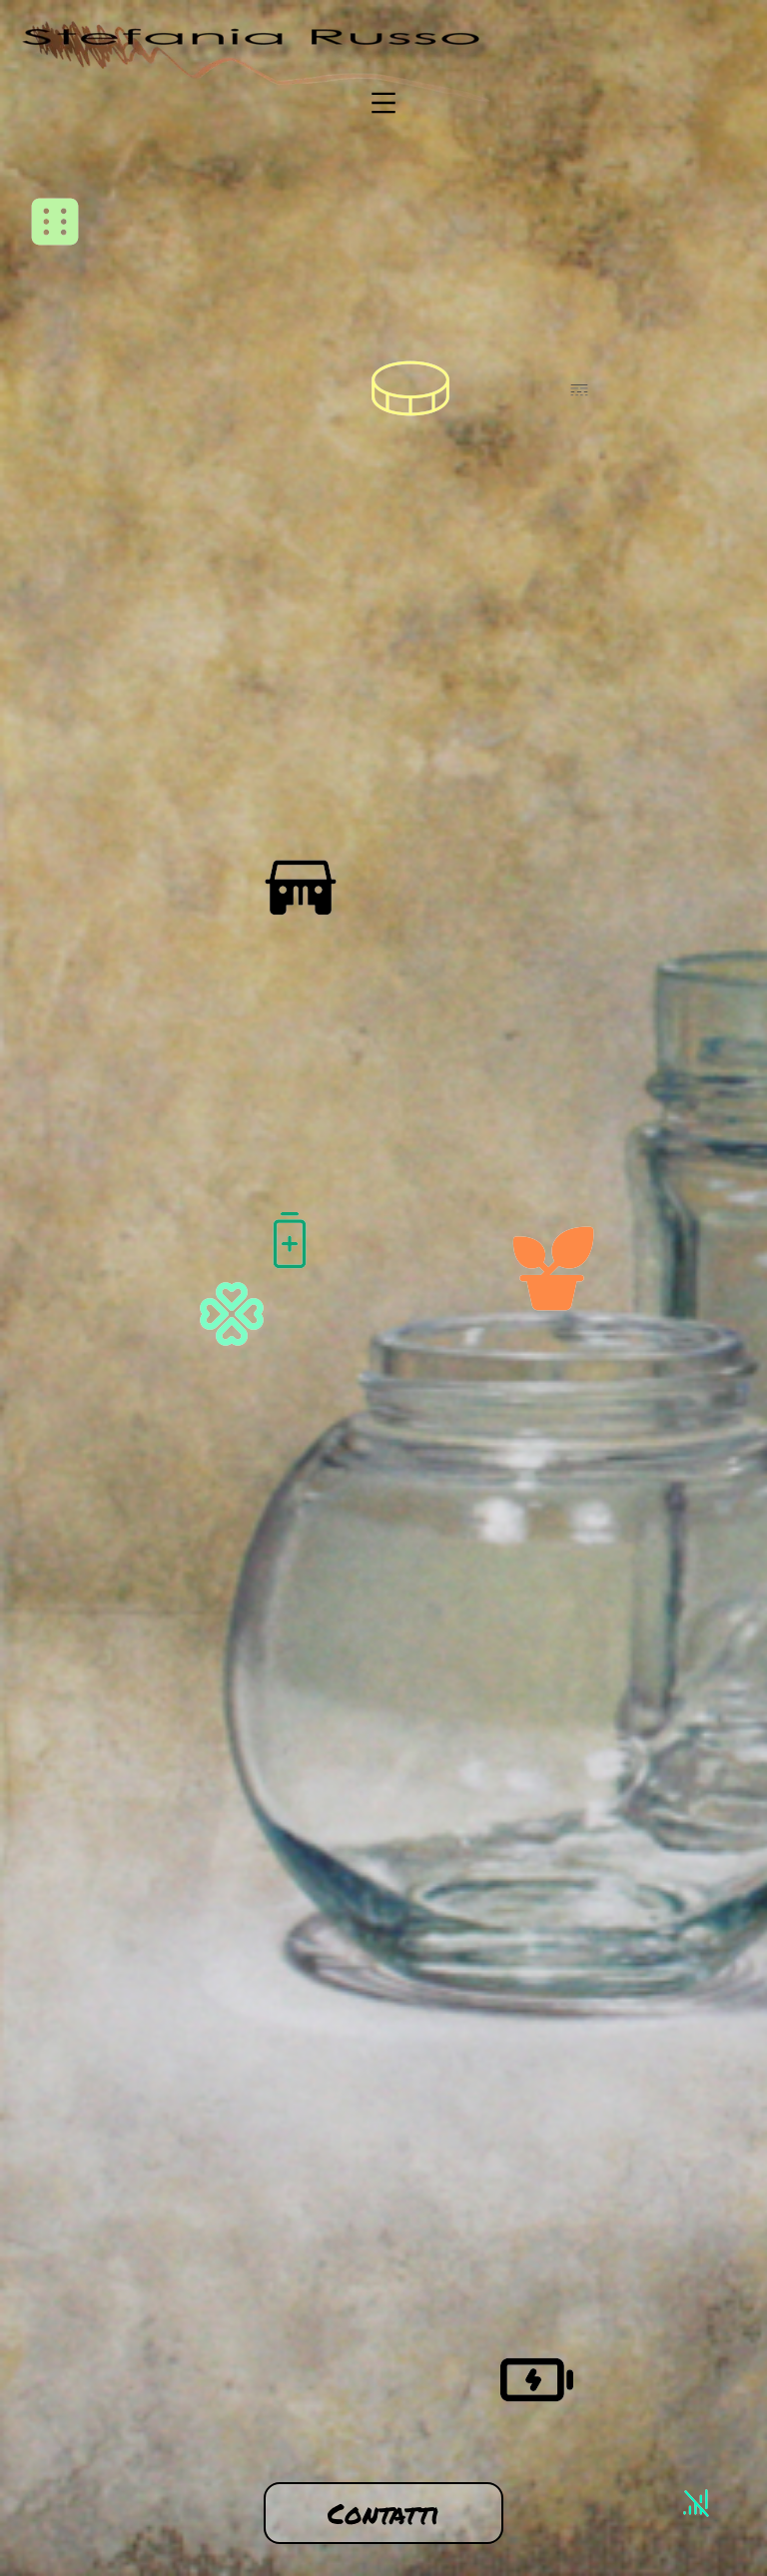 The width and height of the screenshot is (767, 2576). I want to click on randomize or shuffle content, so click(55, 222).